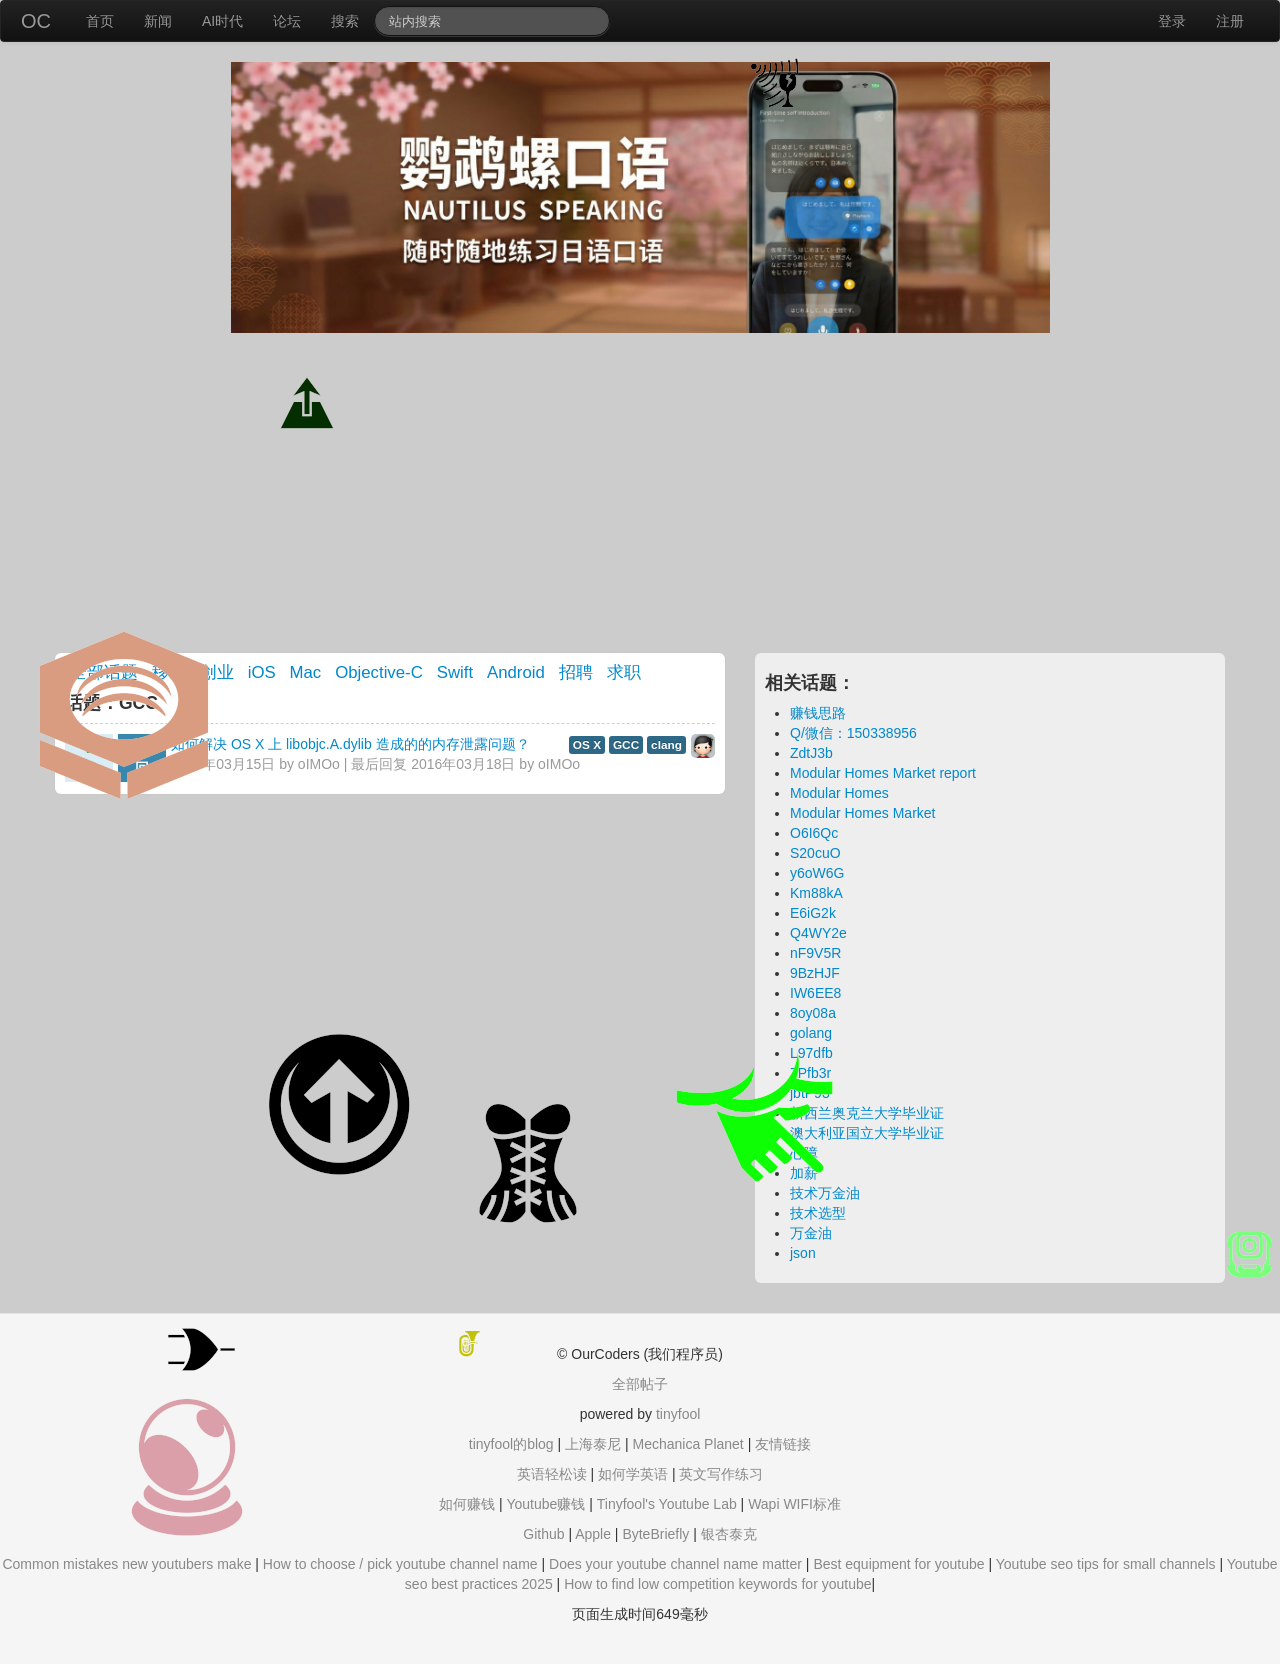 The width and height of the screenshot is (1280, 1664). Describe the element at coordinates (307, 402) in the screenshot. I see `play a card from your hand` at that location.